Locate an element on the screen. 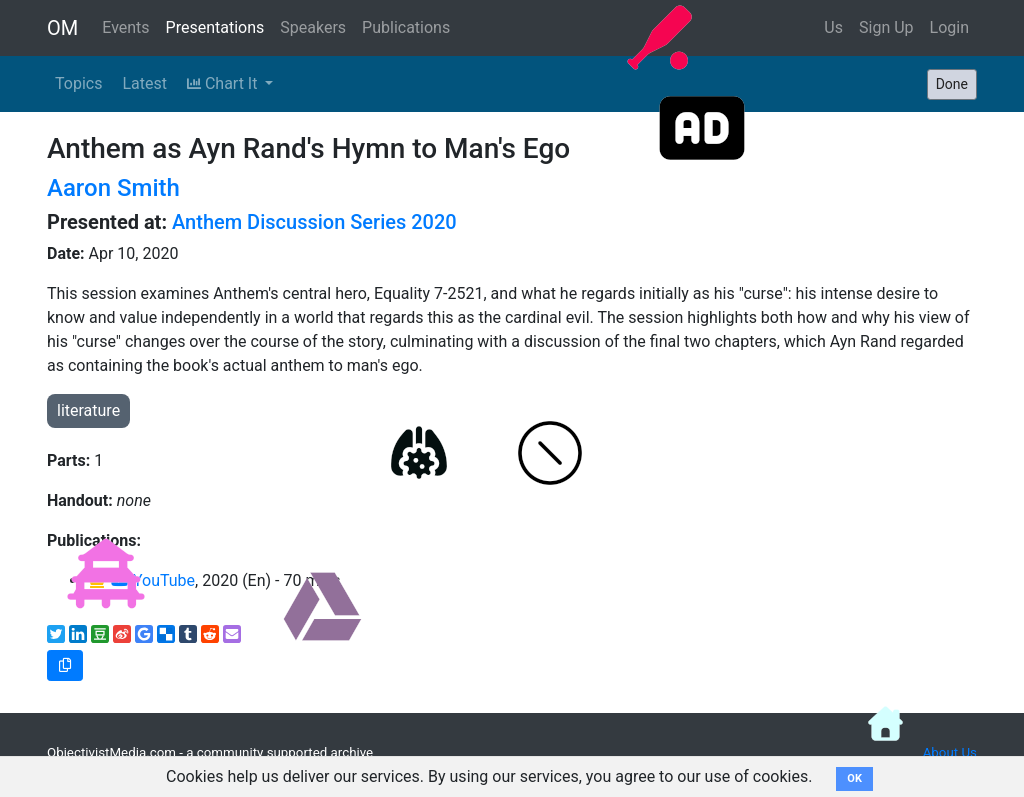 The image size is (1024, 797). open google drive is located at coordinates (322, 606).